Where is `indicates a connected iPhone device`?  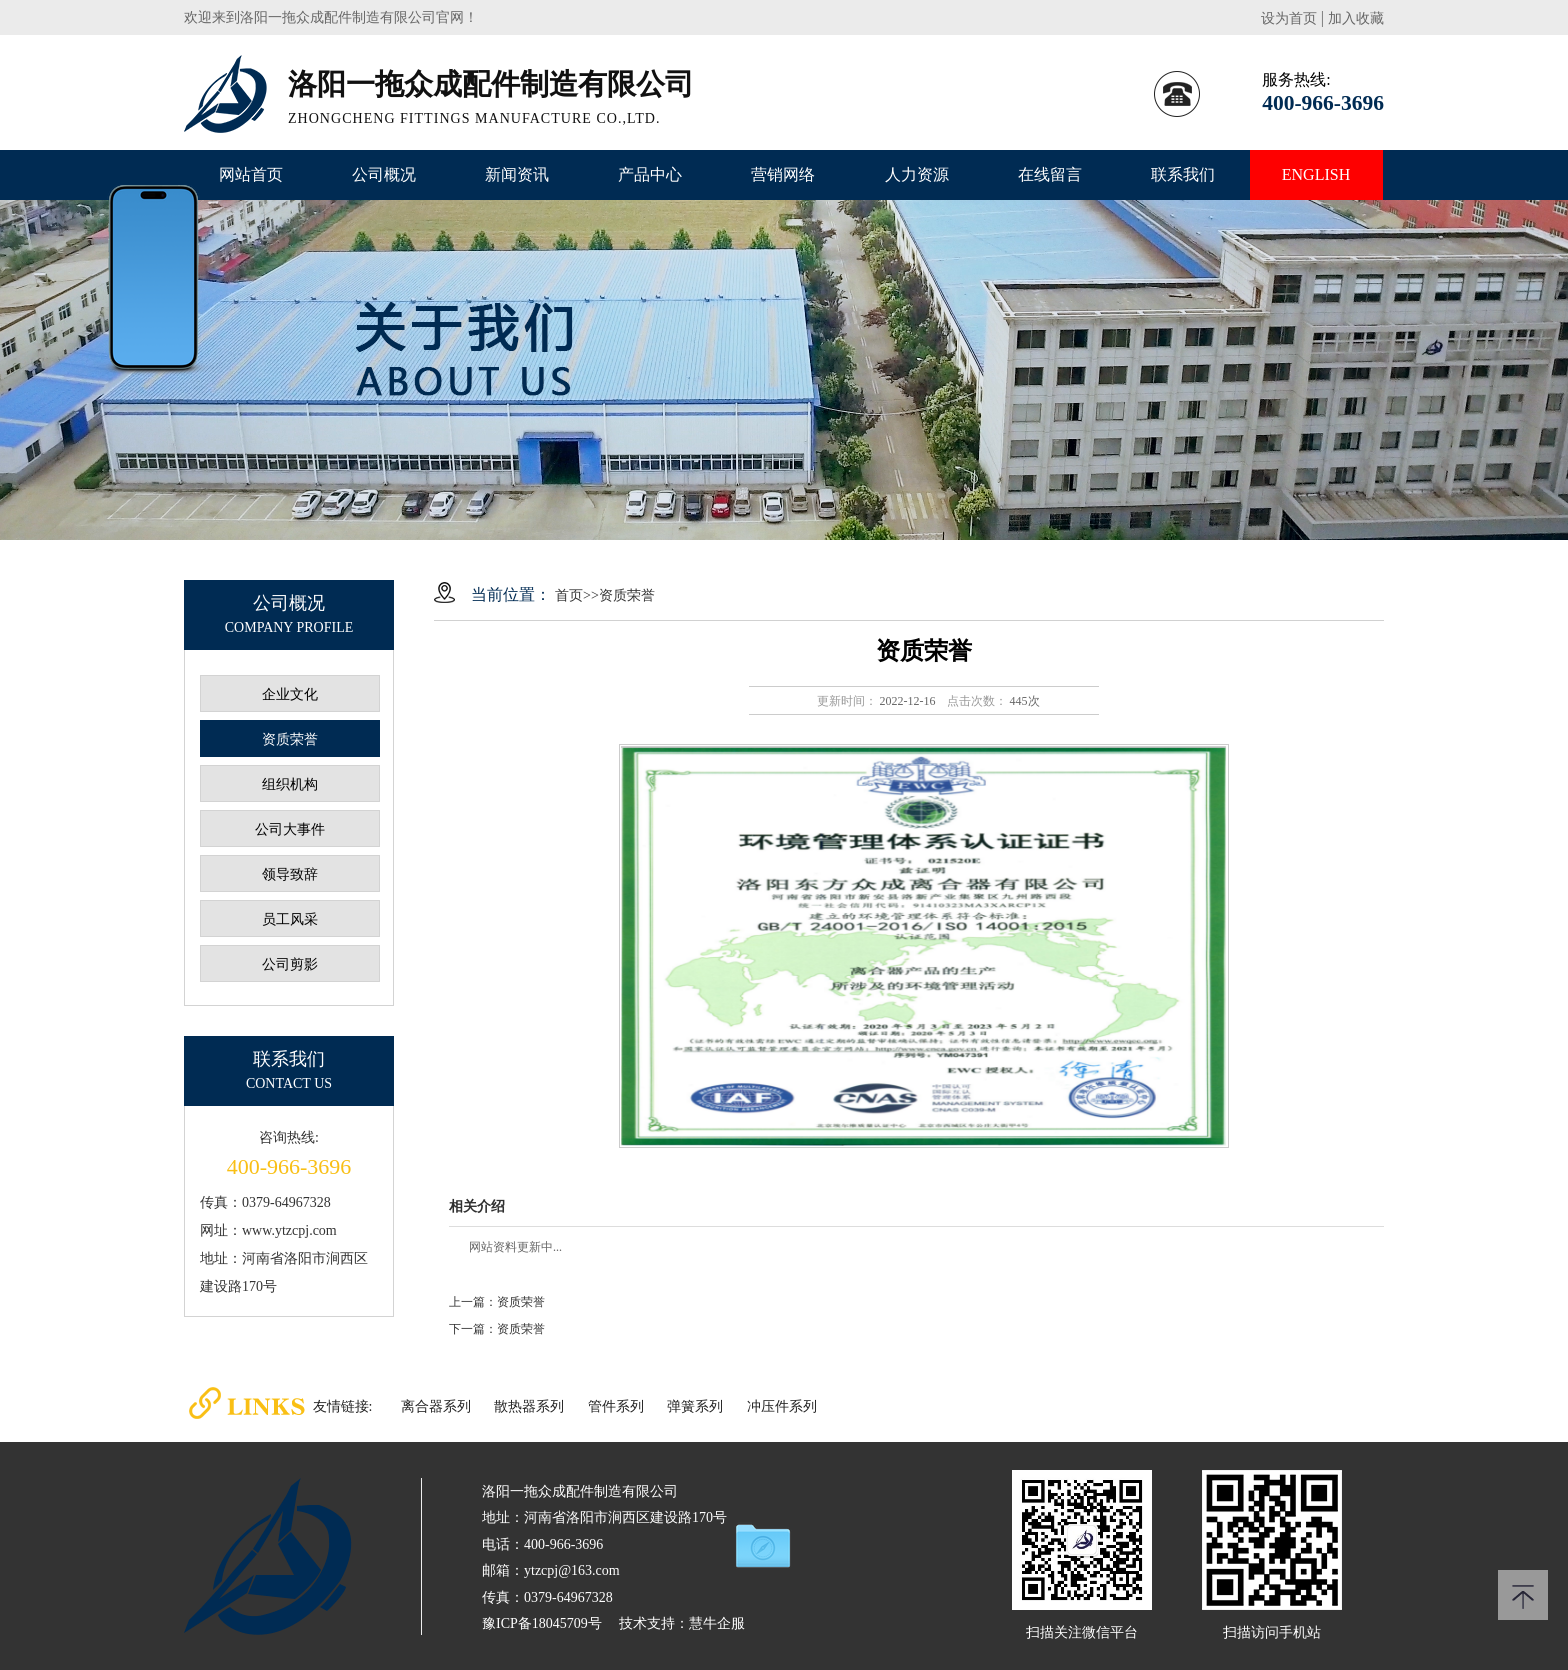
indicates a connected iPhone device is located at coordinates (153, 280).